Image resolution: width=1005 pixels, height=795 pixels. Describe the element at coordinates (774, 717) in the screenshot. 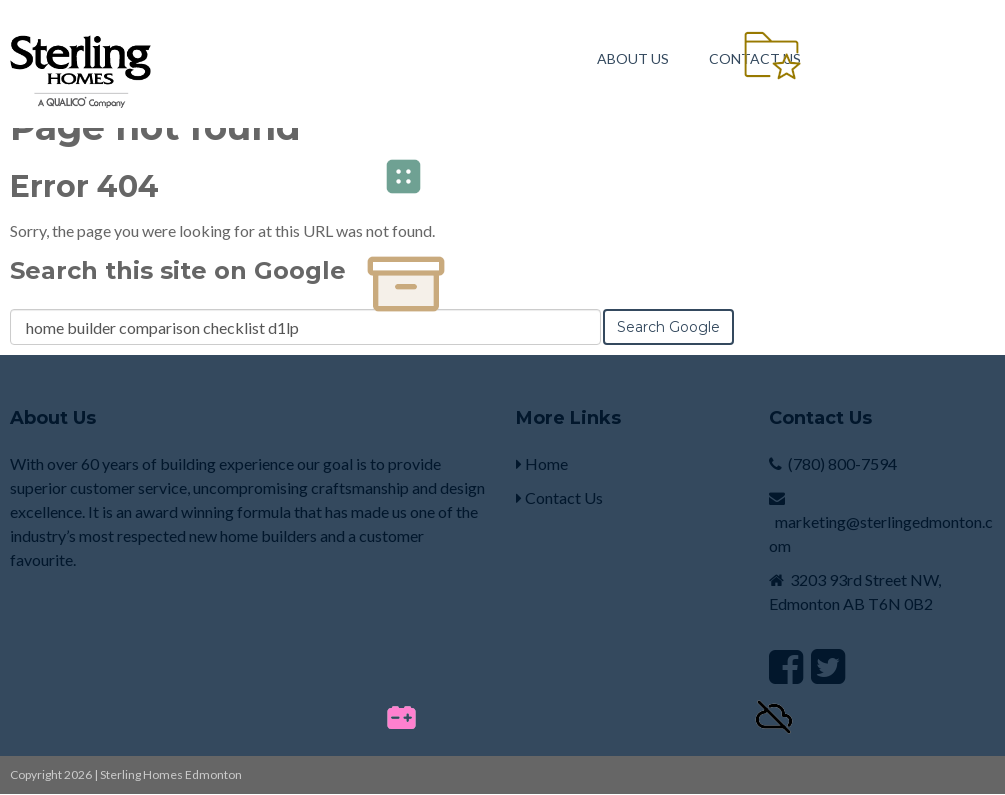

I see `cloud sync or storage is unavailable` at that location.